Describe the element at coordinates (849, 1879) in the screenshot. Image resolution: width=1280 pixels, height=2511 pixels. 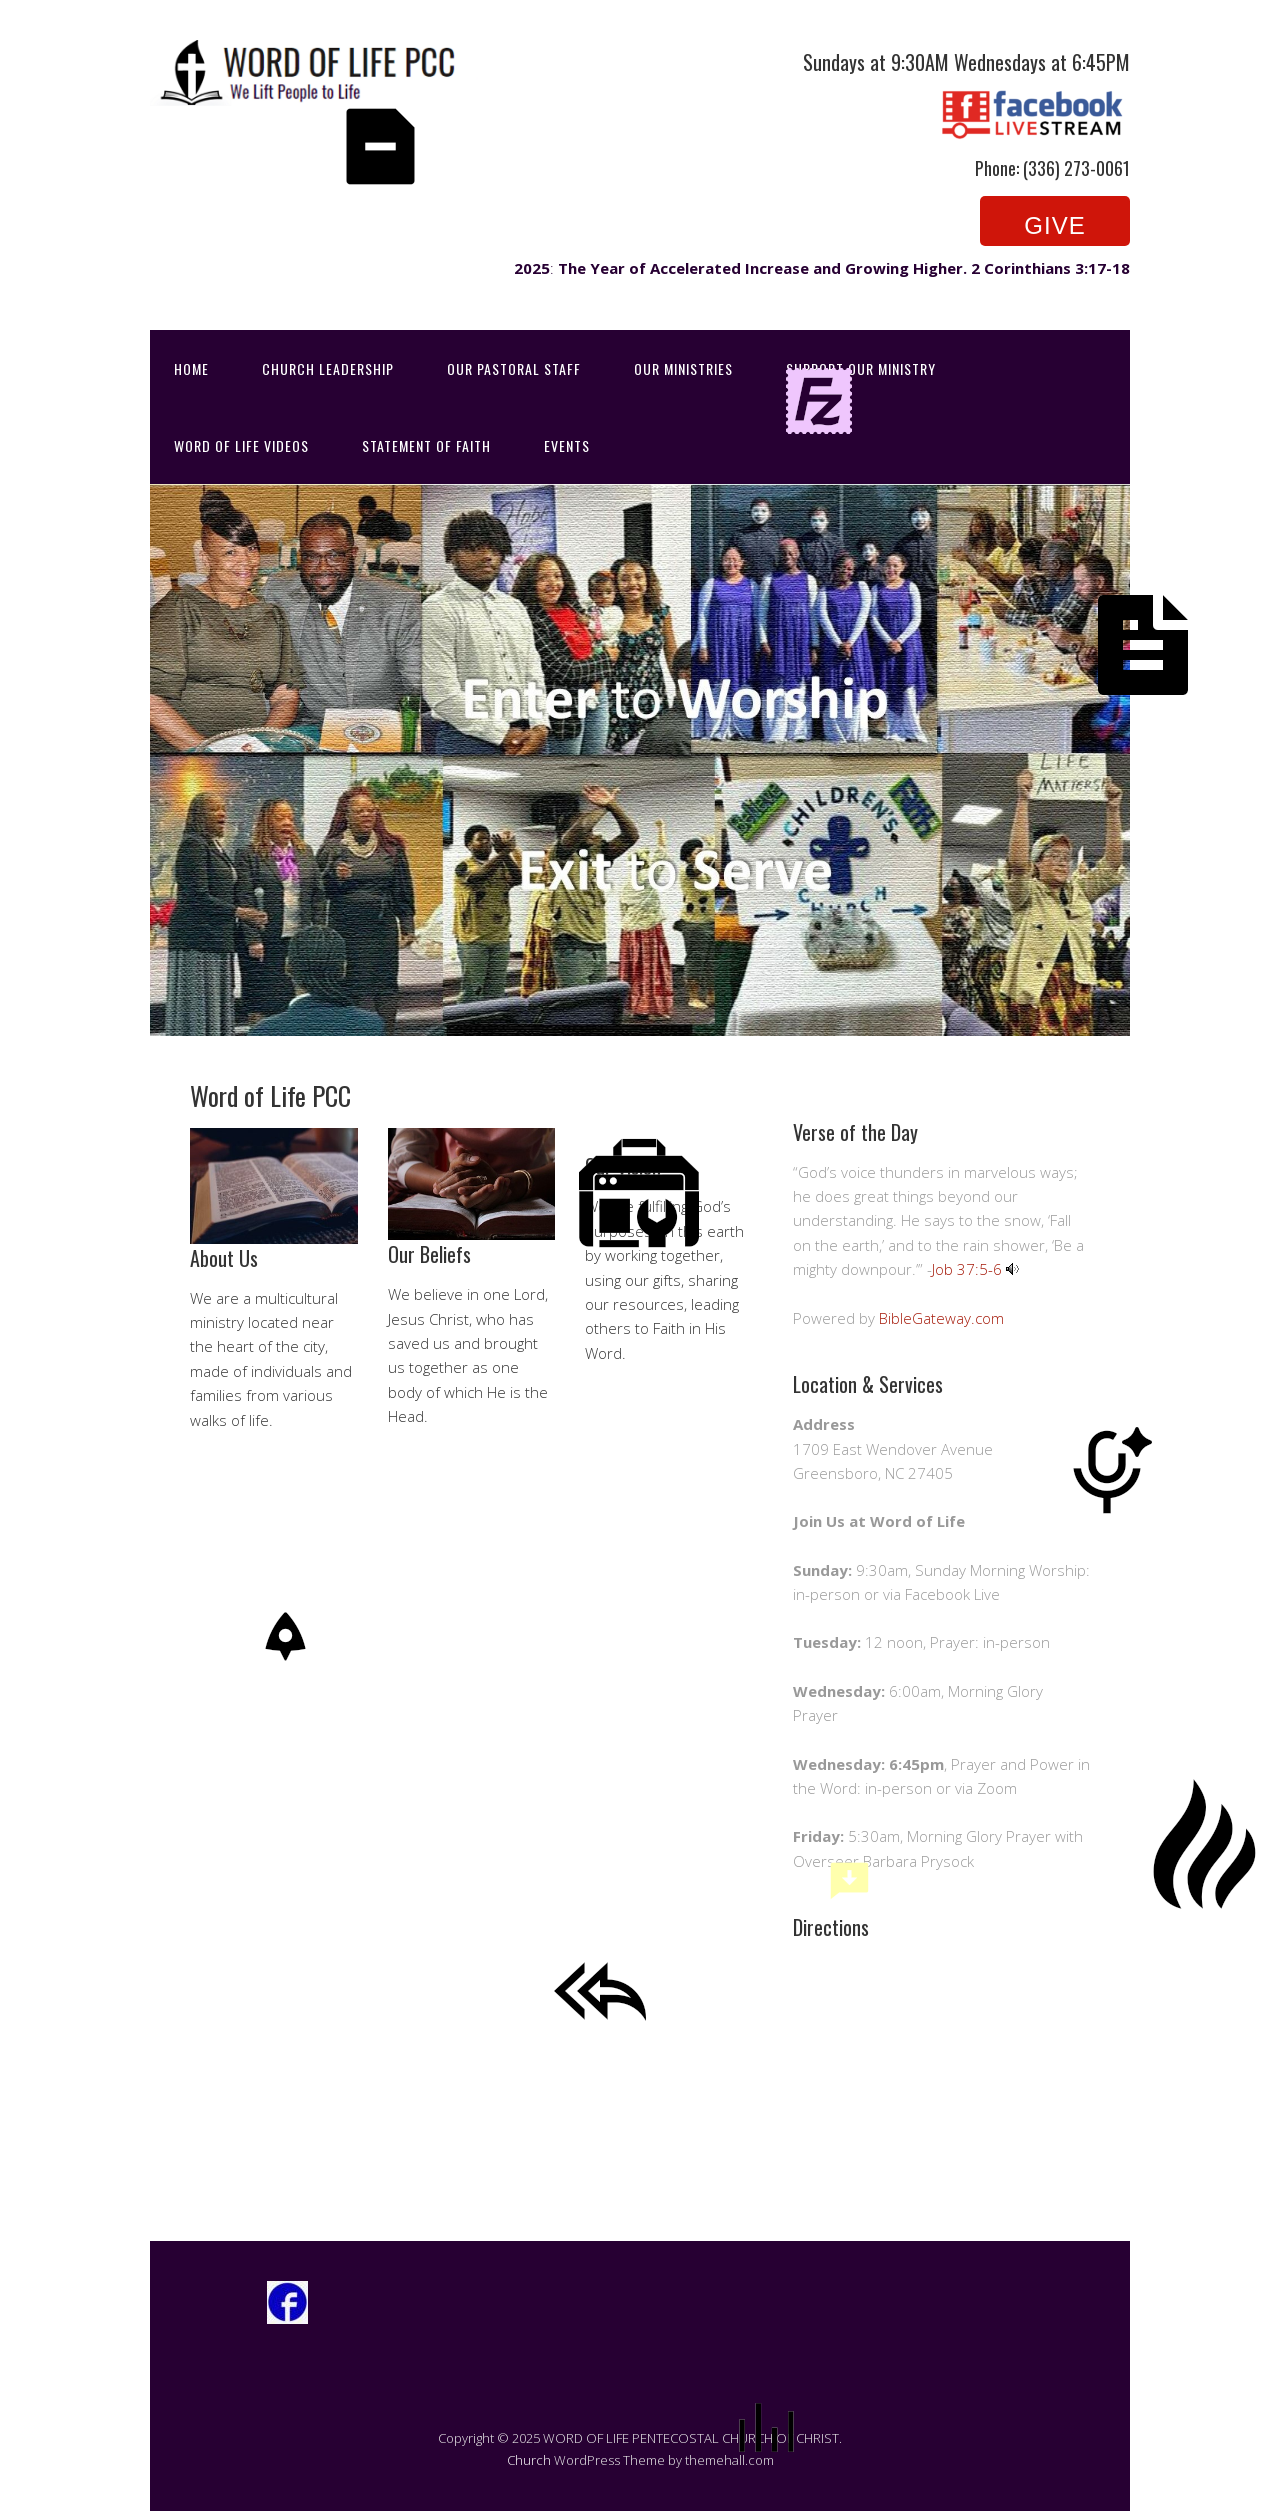
I see `download chat history` at that location.